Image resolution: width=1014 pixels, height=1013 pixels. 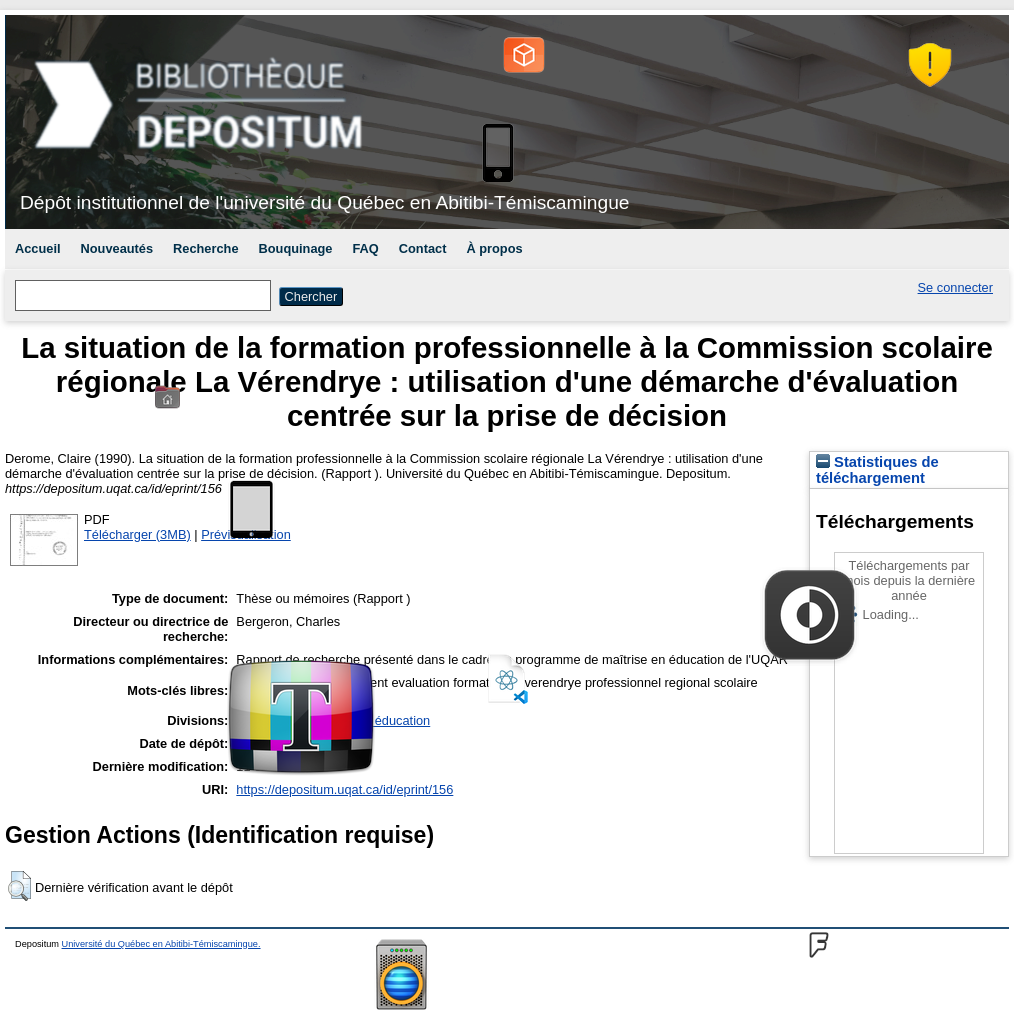 What do you see at coordinates (524, 54) in the screenshot?
I see `open a 3D model file in OBJ format` at bounding box center [524, 54].